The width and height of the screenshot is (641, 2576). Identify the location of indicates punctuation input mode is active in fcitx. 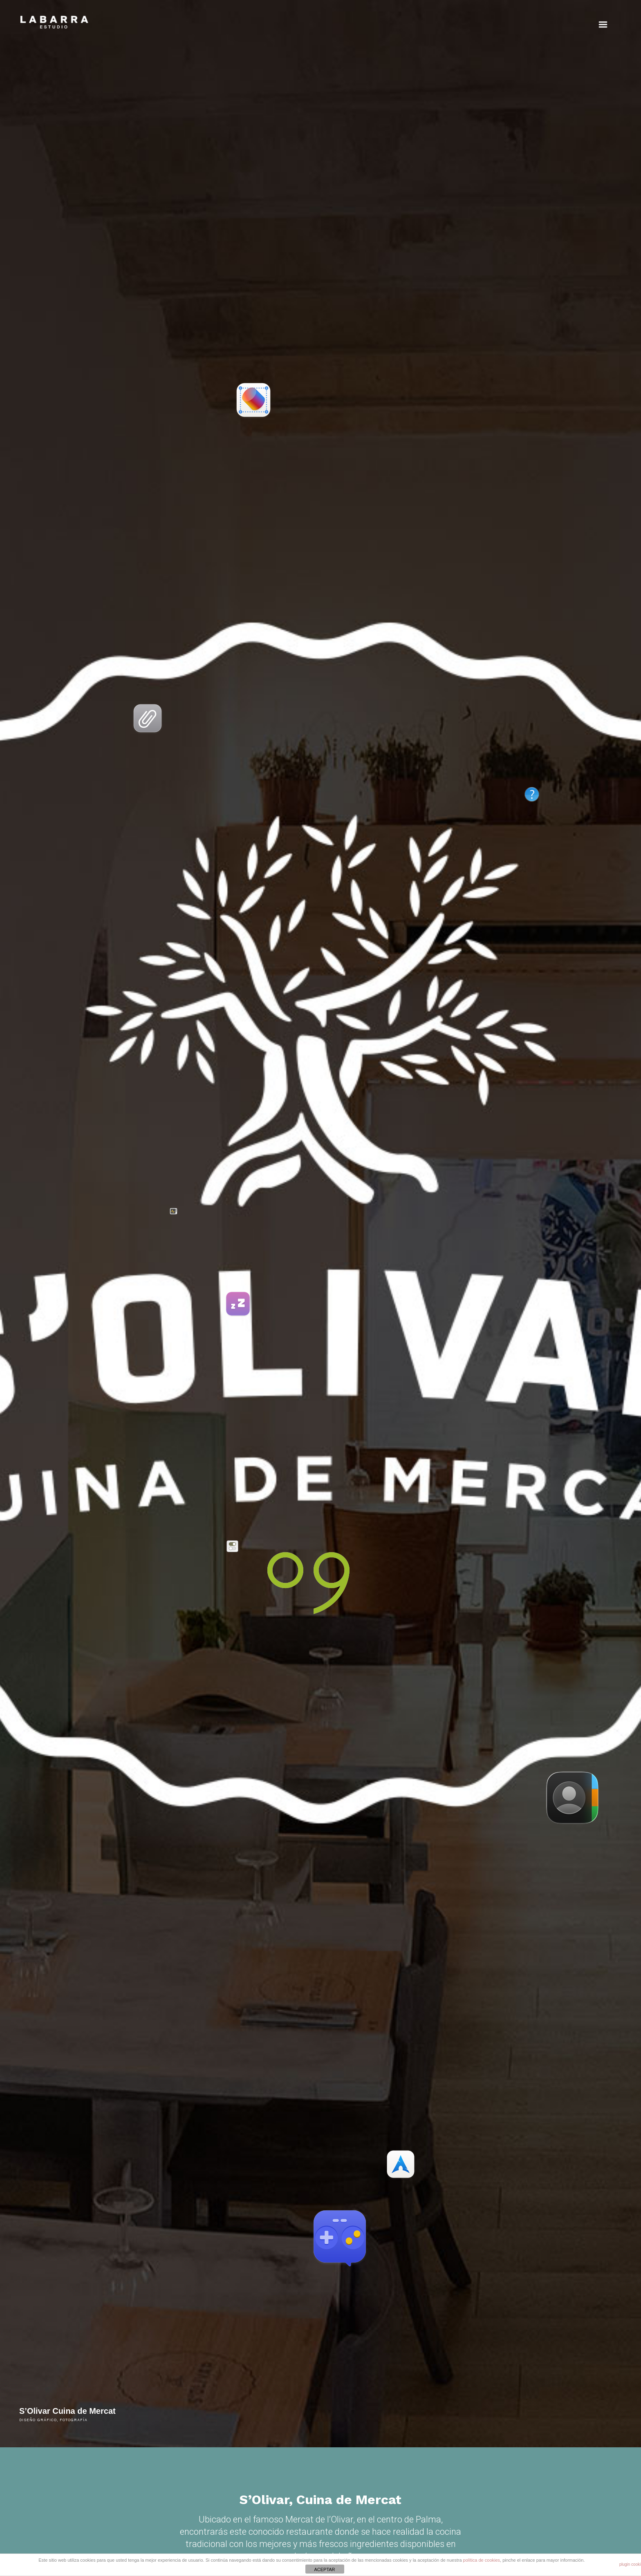
(308, 1583).